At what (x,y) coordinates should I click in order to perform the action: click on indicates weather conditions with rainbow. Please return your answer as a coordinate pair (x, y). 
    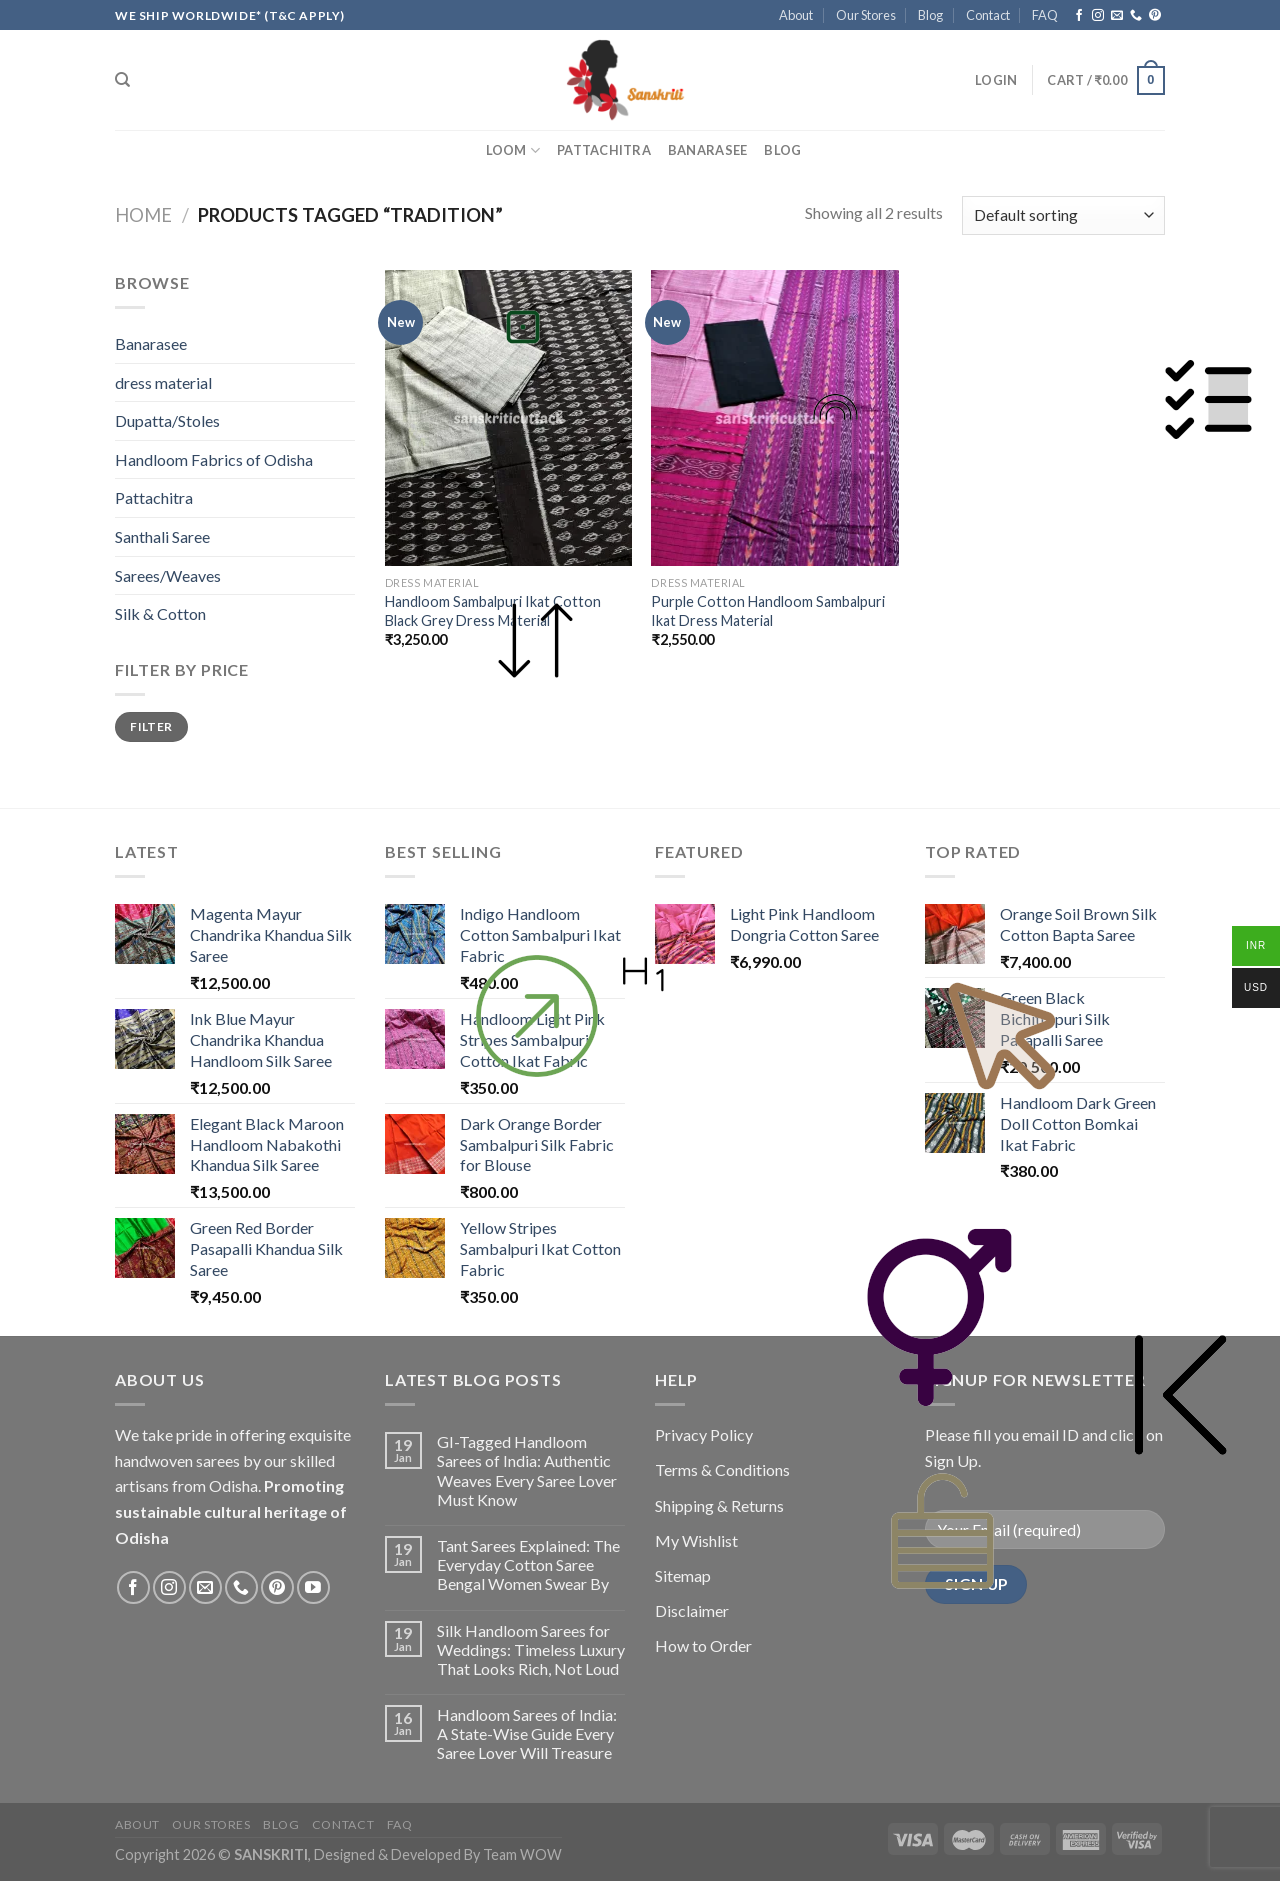
    Looking at the image, I should click on (835, 408).